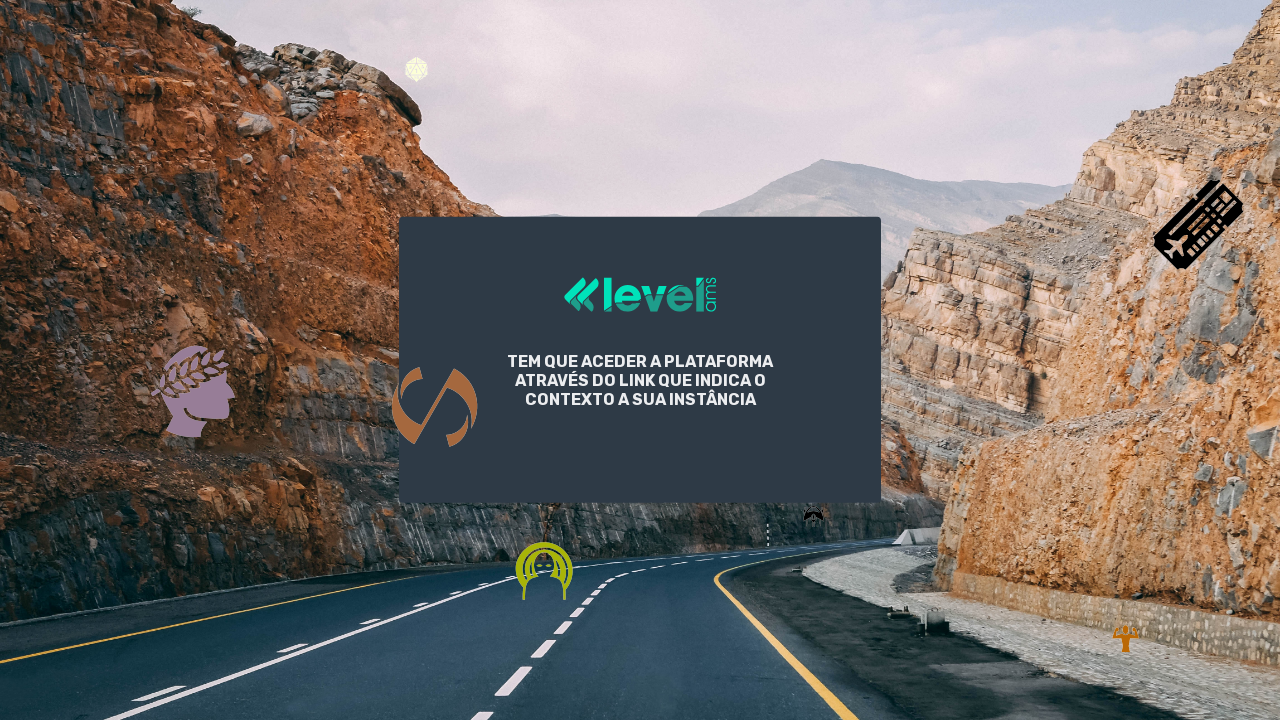 The image size is (1280, 720). Describe the element at coordinates (1198, 224) in the screenshot. I see `view your boarding pass` at that location.